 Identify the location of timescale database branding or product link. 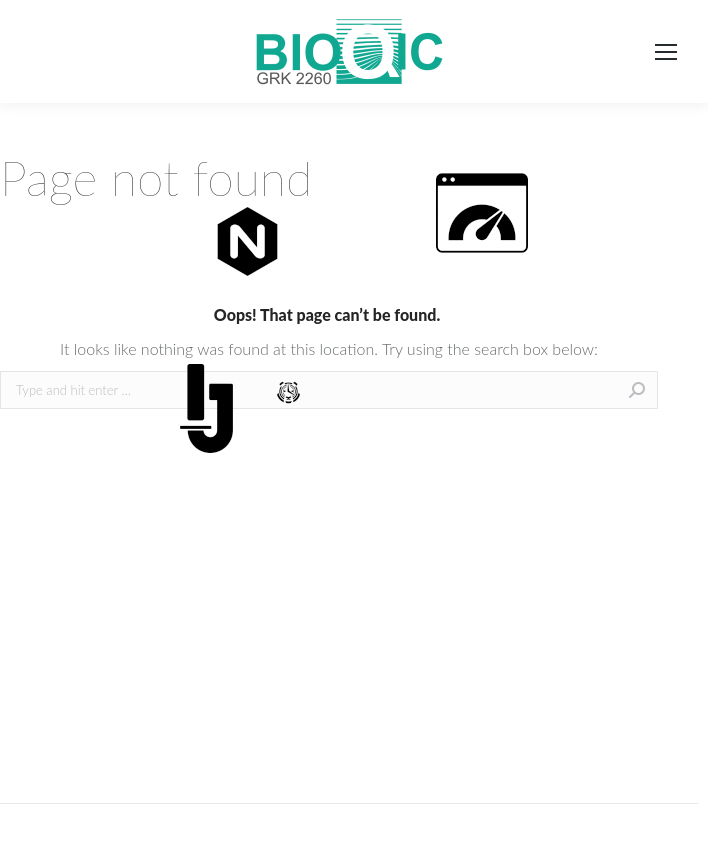
(288, 392).